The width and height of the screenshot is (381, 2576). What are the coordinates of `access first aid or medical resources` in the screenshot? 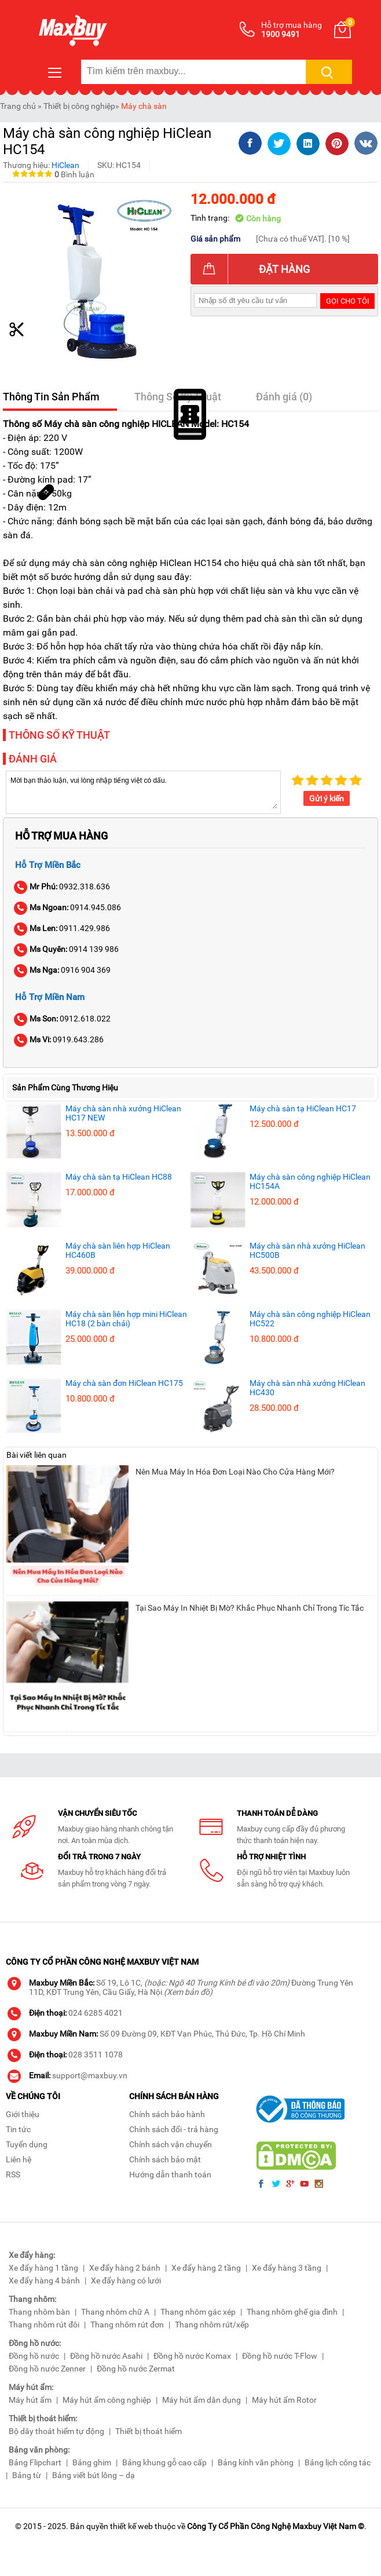 It's located at (46, 492).